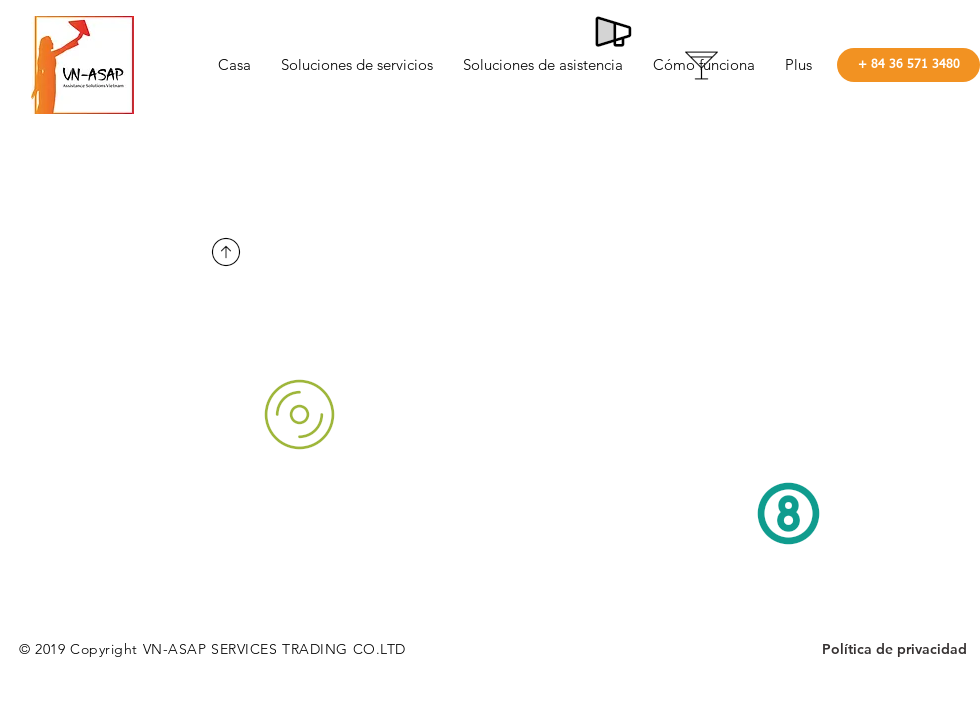 Image resolution: width=980 pixels, height=724 pixels. I want to click on access music or audio library, so click(299, 414).